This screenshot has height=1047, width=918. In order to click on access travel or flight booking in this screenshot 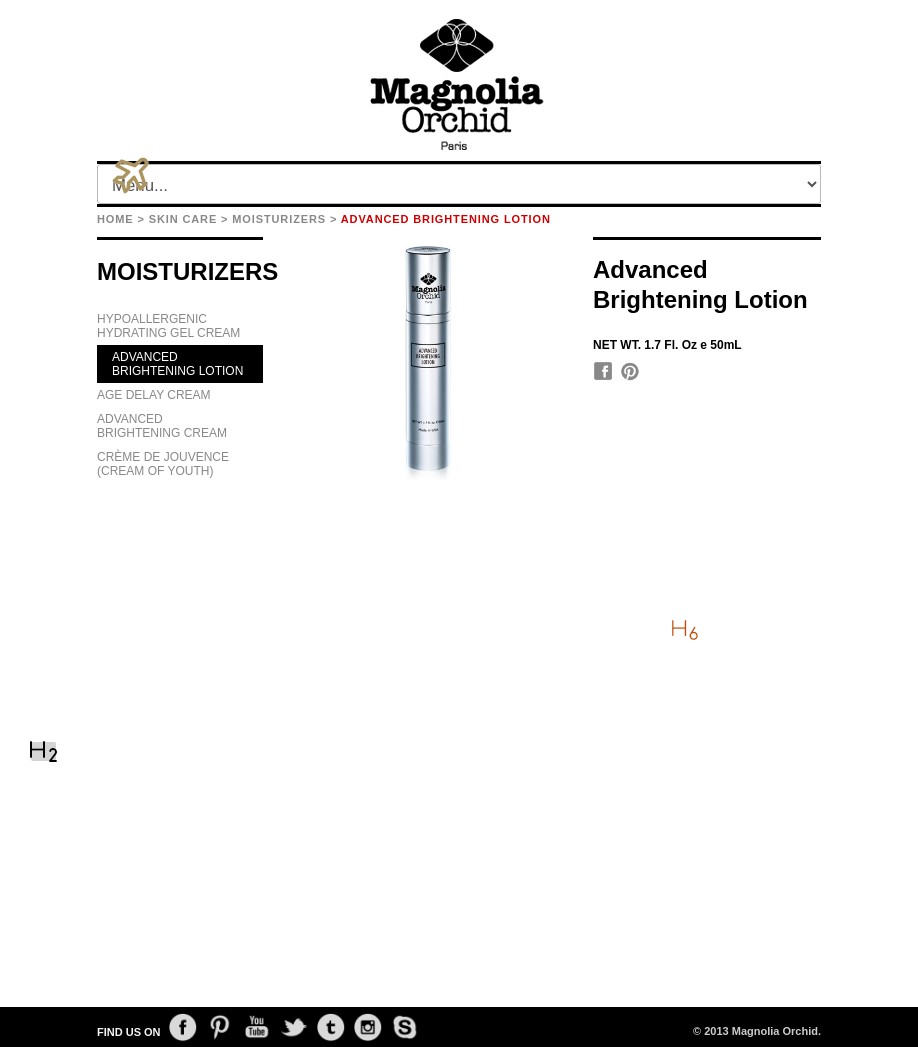, I will do `click(130, 175)`.